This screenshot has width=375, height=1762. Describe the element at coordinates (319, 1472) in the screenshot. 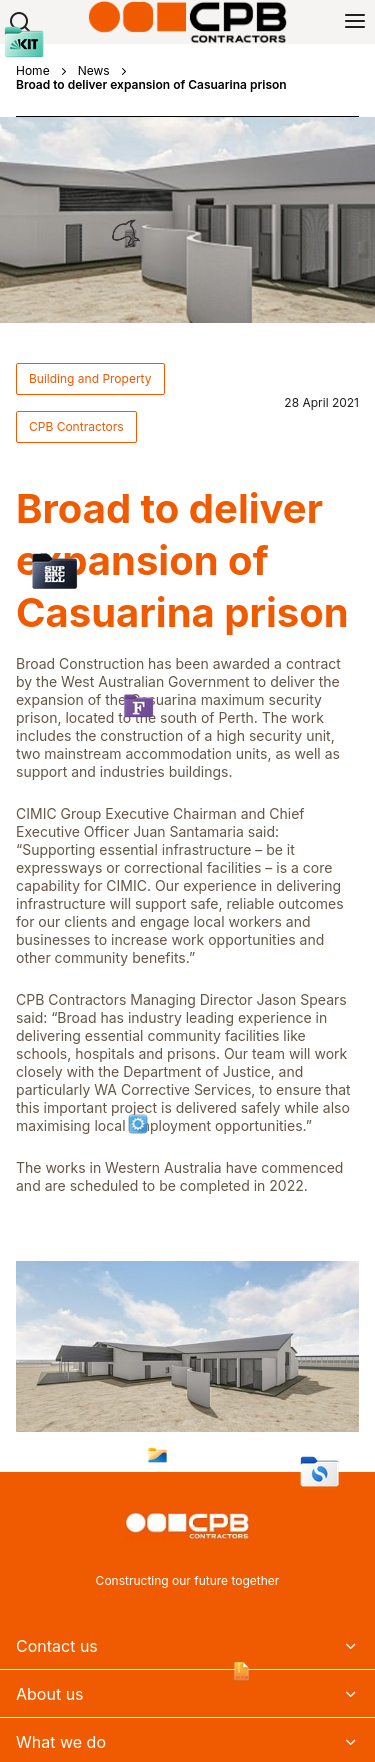

I see `open simplenote files folder` at that location.